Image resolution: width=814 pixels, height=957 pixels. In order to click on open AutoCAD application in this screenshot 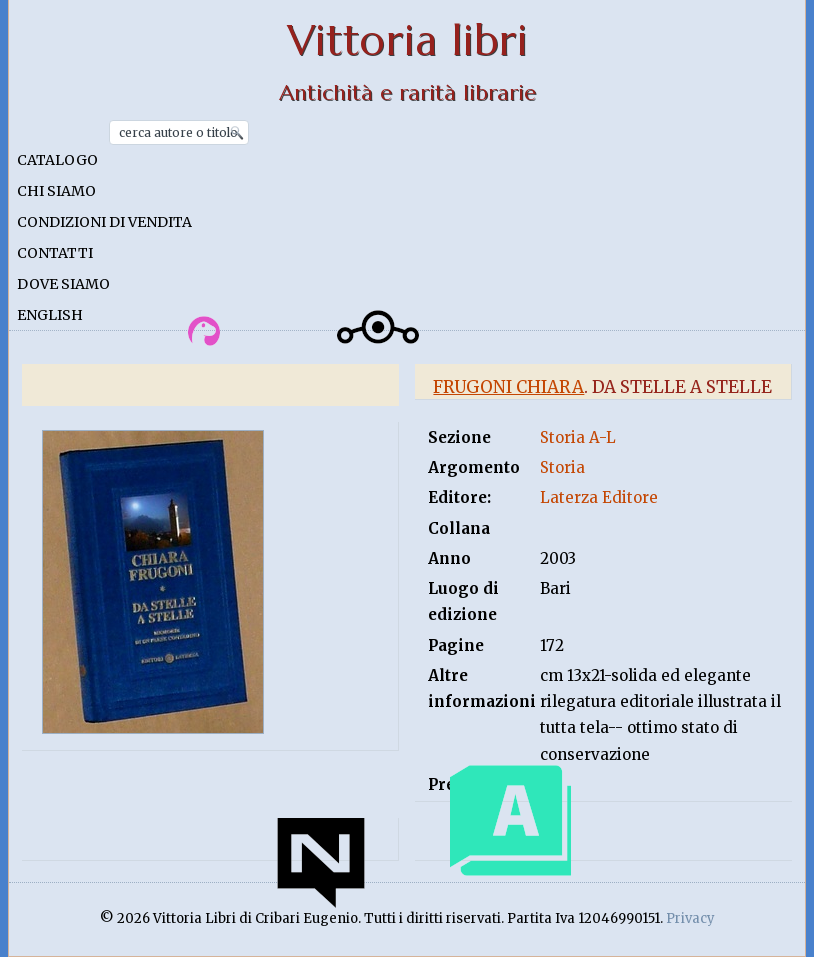, I will do `click(510, 820)`.